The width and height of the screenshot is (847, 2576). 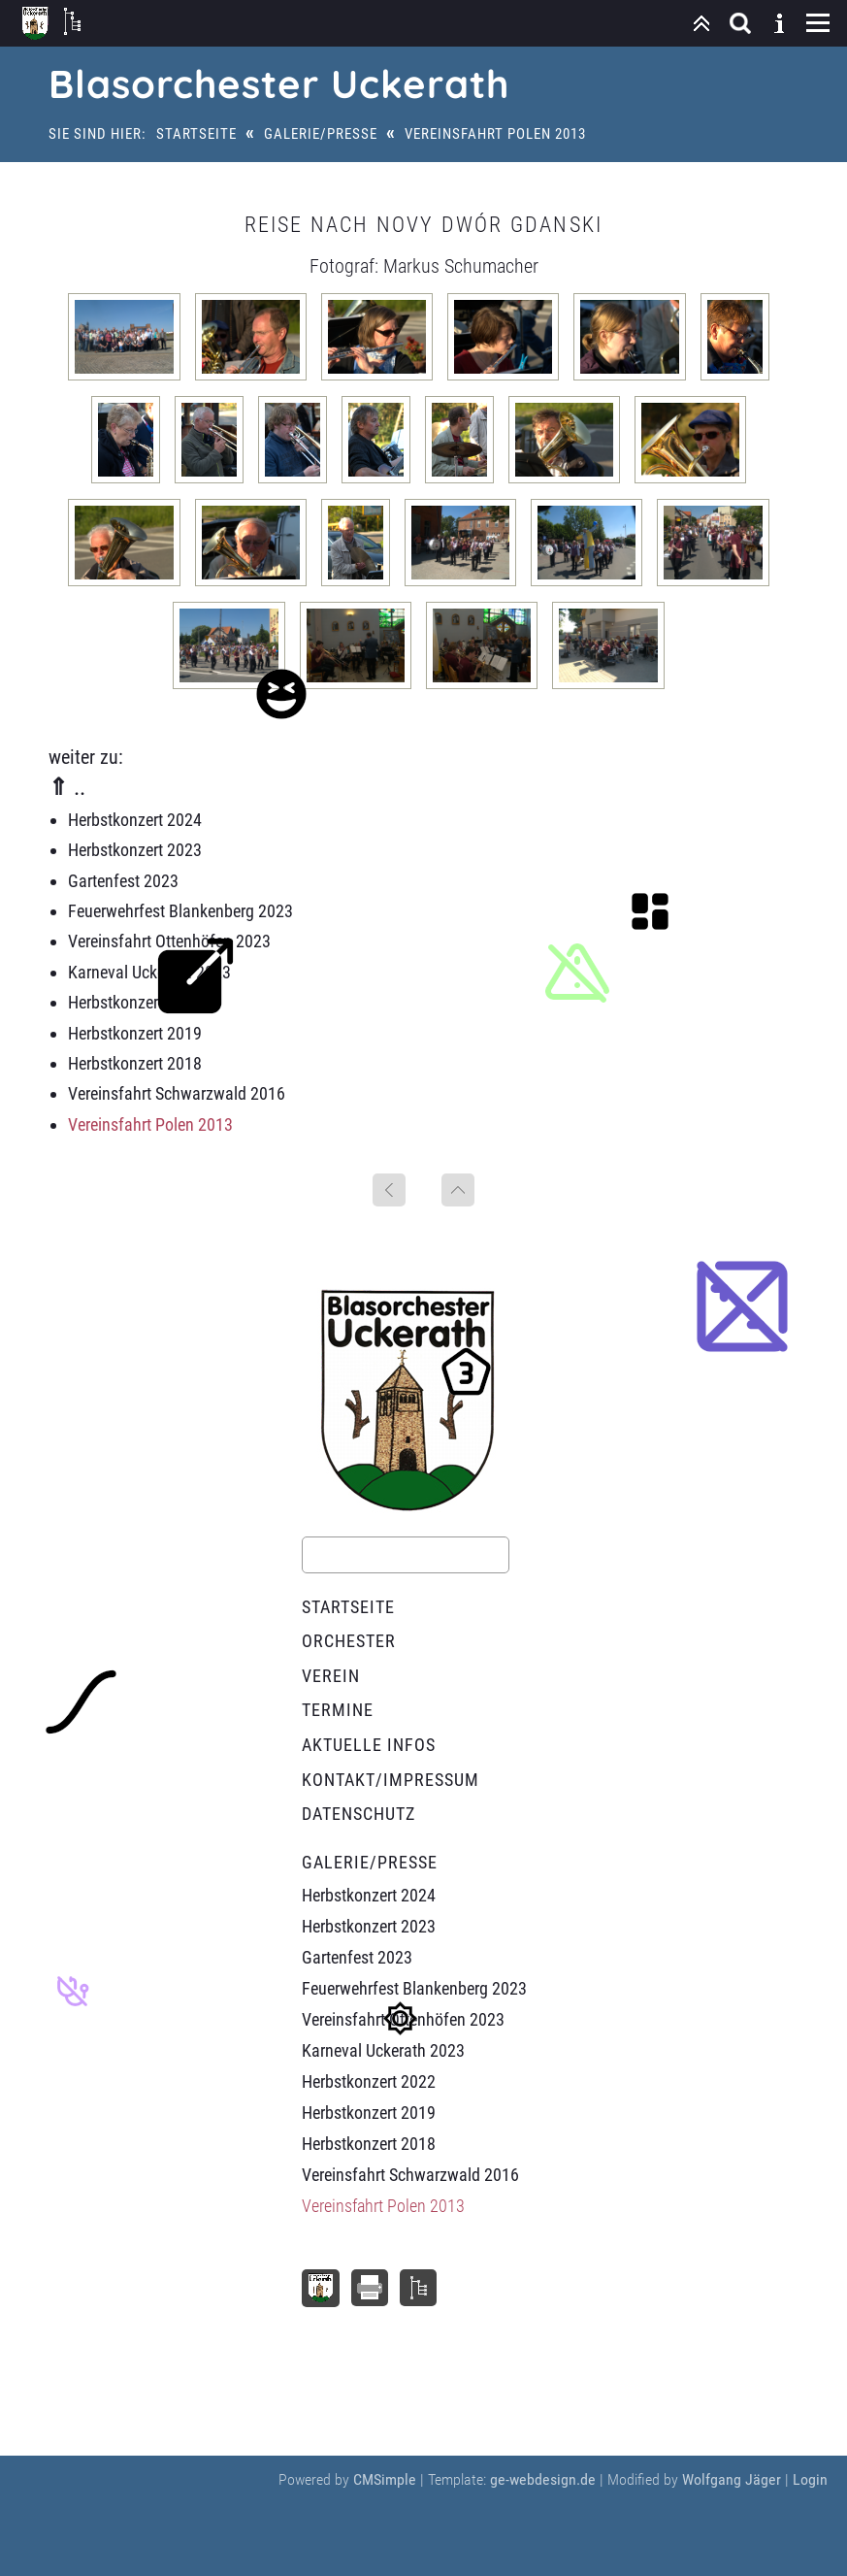 What do you see at coordinates (195, 975) in the screenshot?
I see `open link in new tab or window` at bounding box center [195, 975].